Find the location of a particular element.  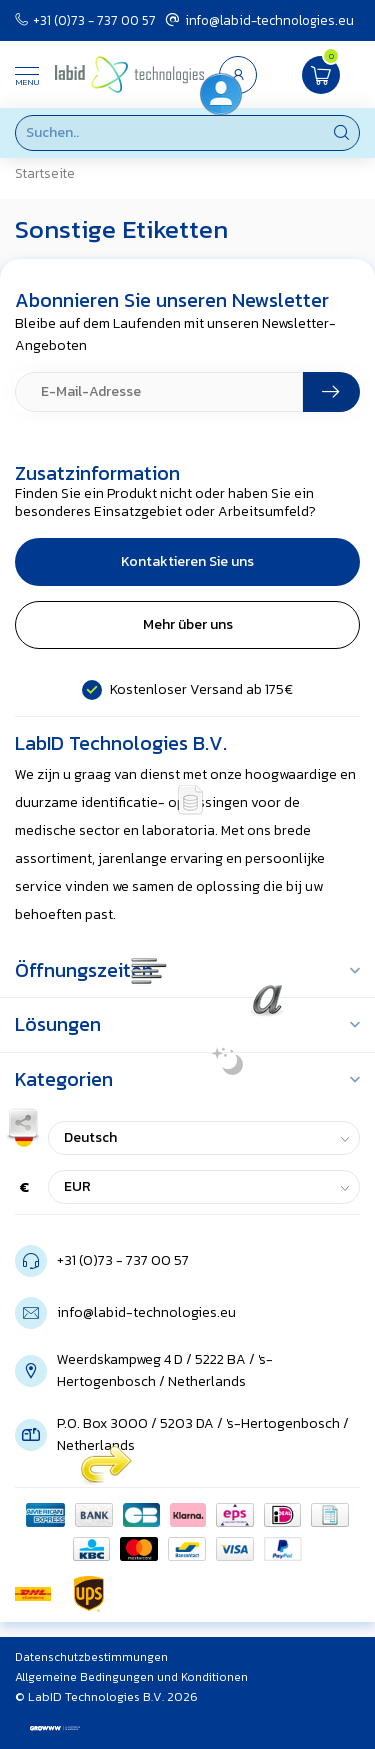

redo last undone action is located at coordinates (106, 1462).